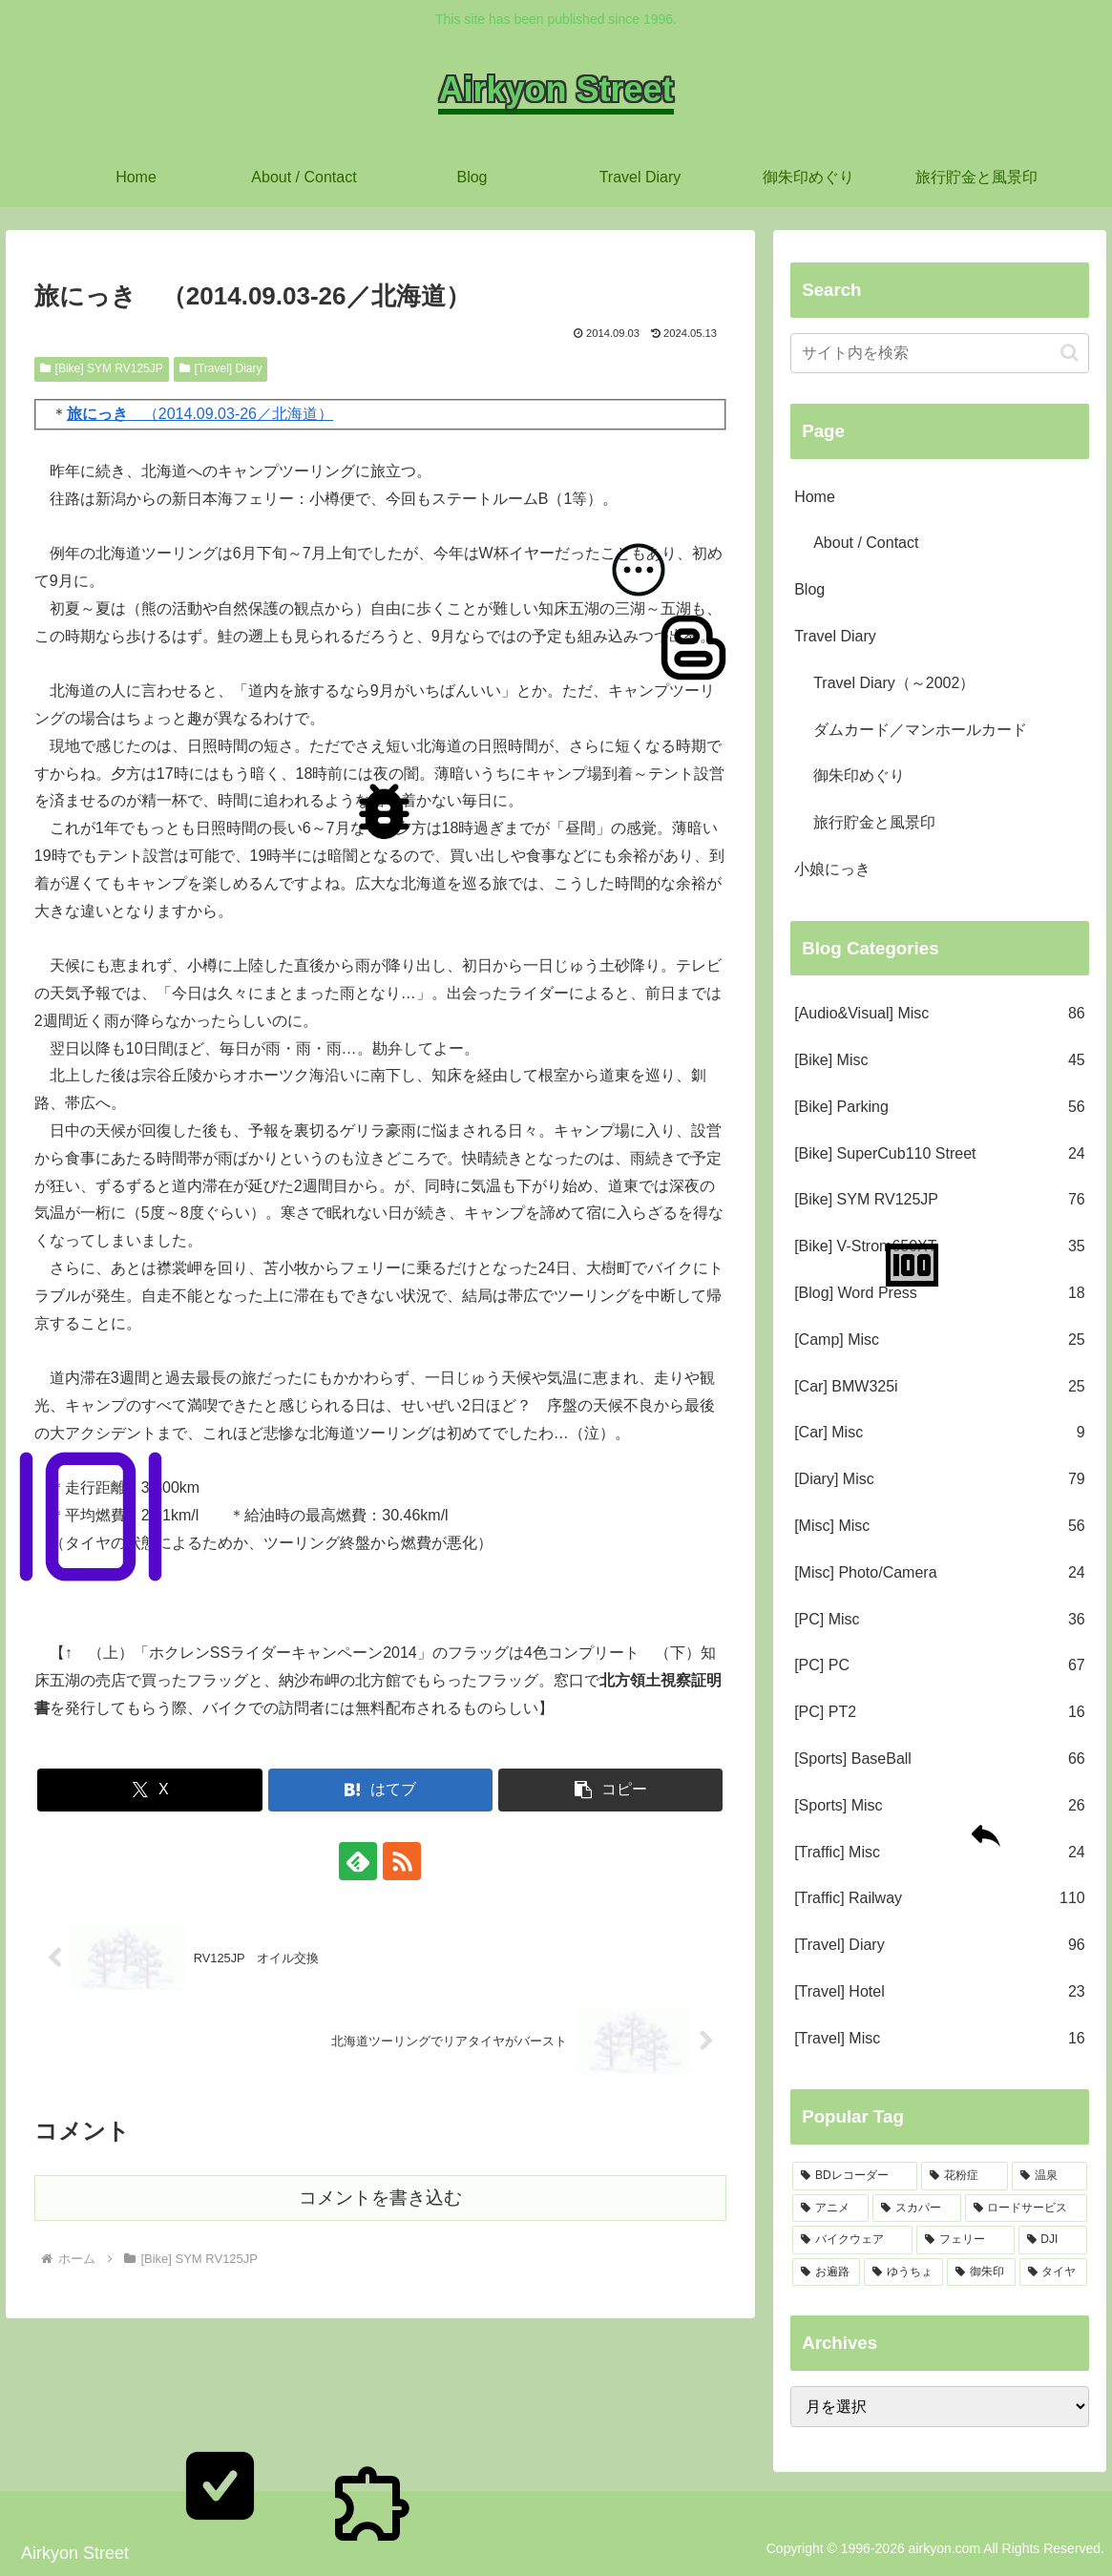  I want to click on open blogger app, so click(693, 647).